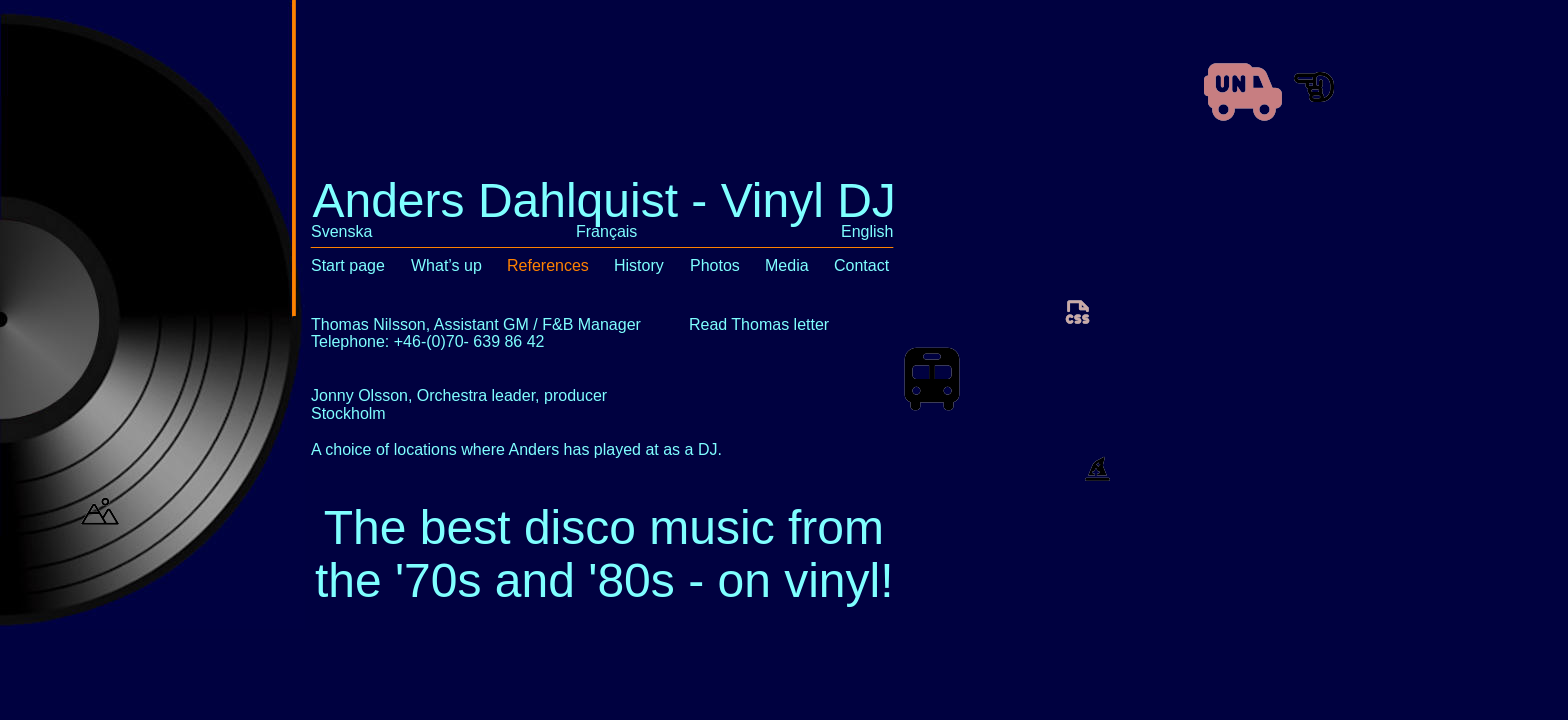 The height and width of the screenshot is (720, 1568). I want to click on access wizard or magic-themed features, so click(1097, 468).